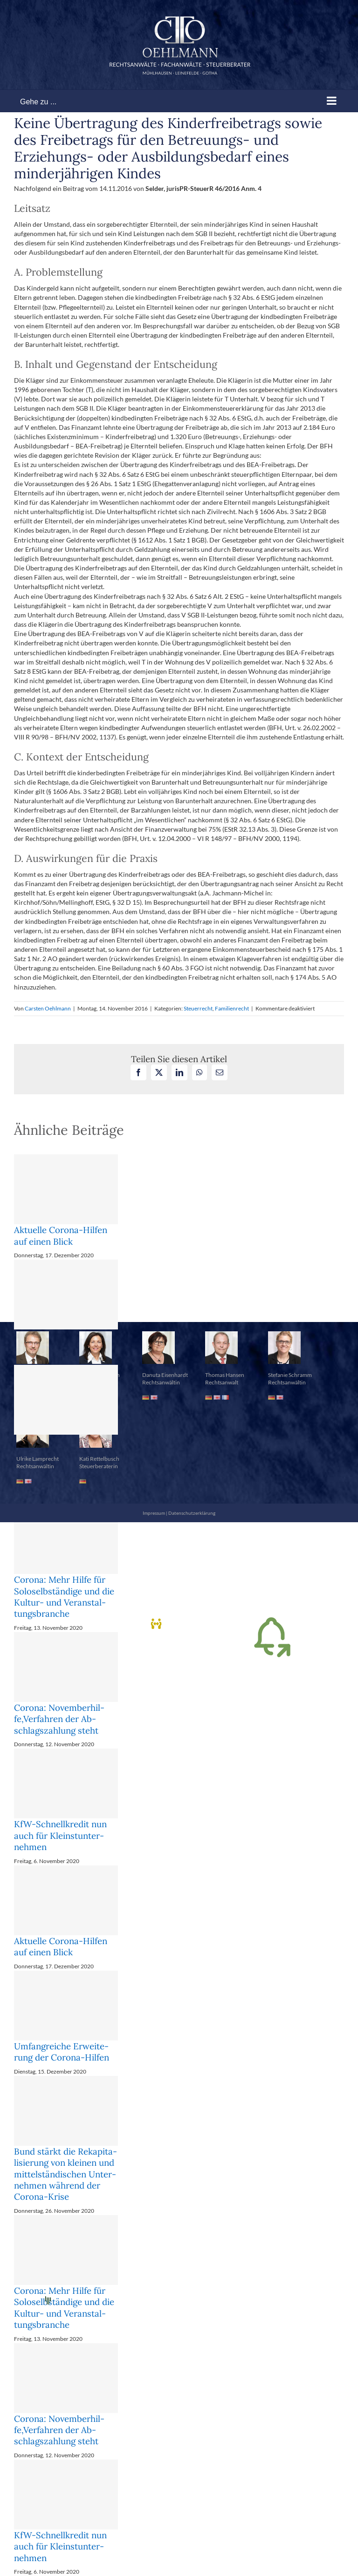 The height and width of the screenshot is (2576, 358). What do you see at coordinates (48, 2300) in the screenshot?
I see `open Gitter chat platform` at bounding box center [48, 2300].